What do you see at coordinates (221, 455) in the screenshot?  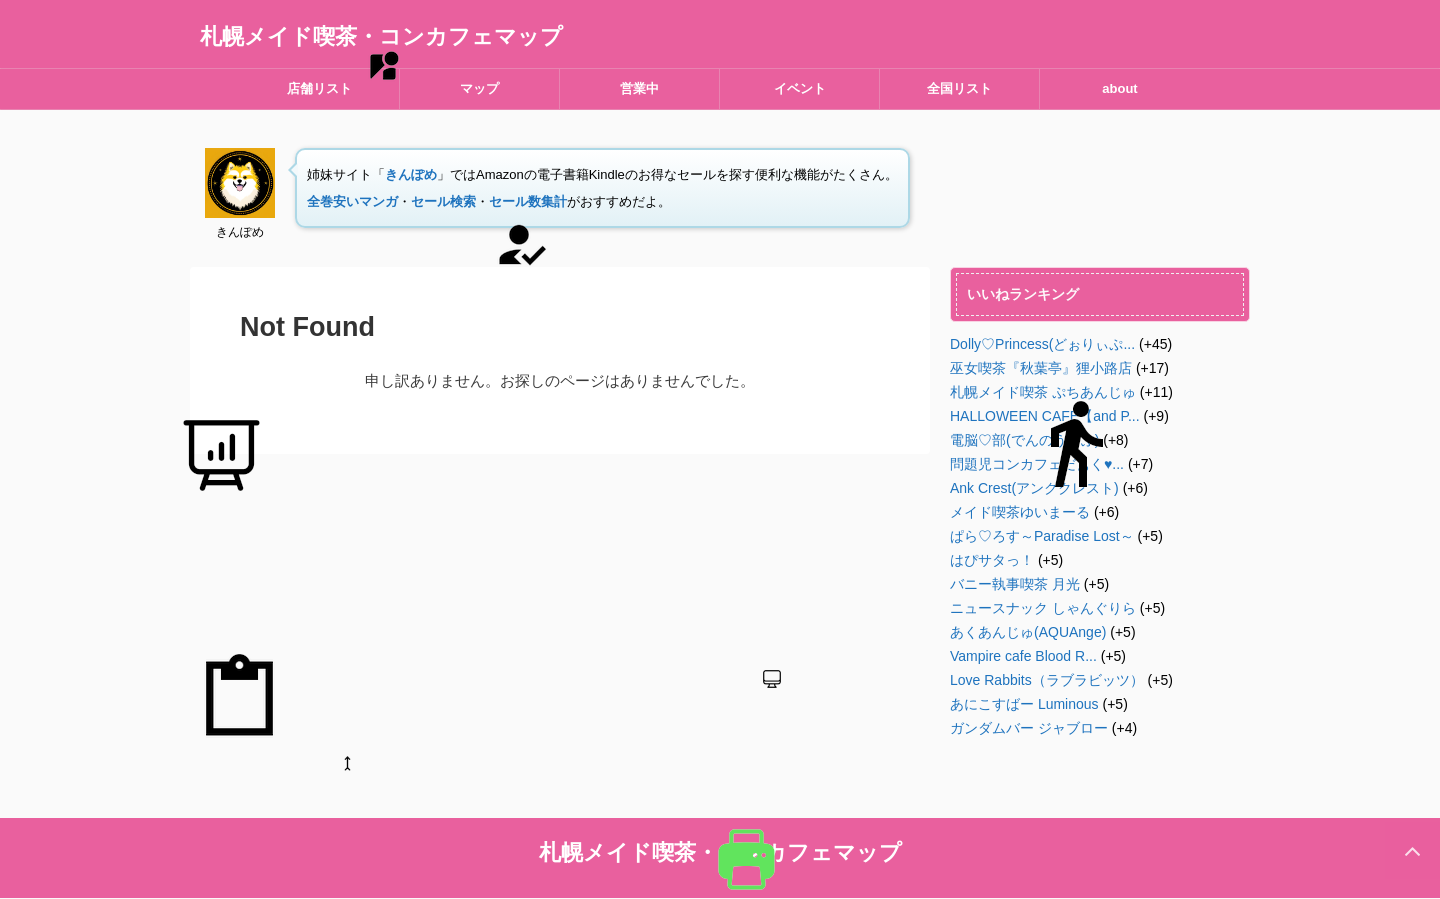 I see `view presentation or slideshow` at bounding box center [221, 455].